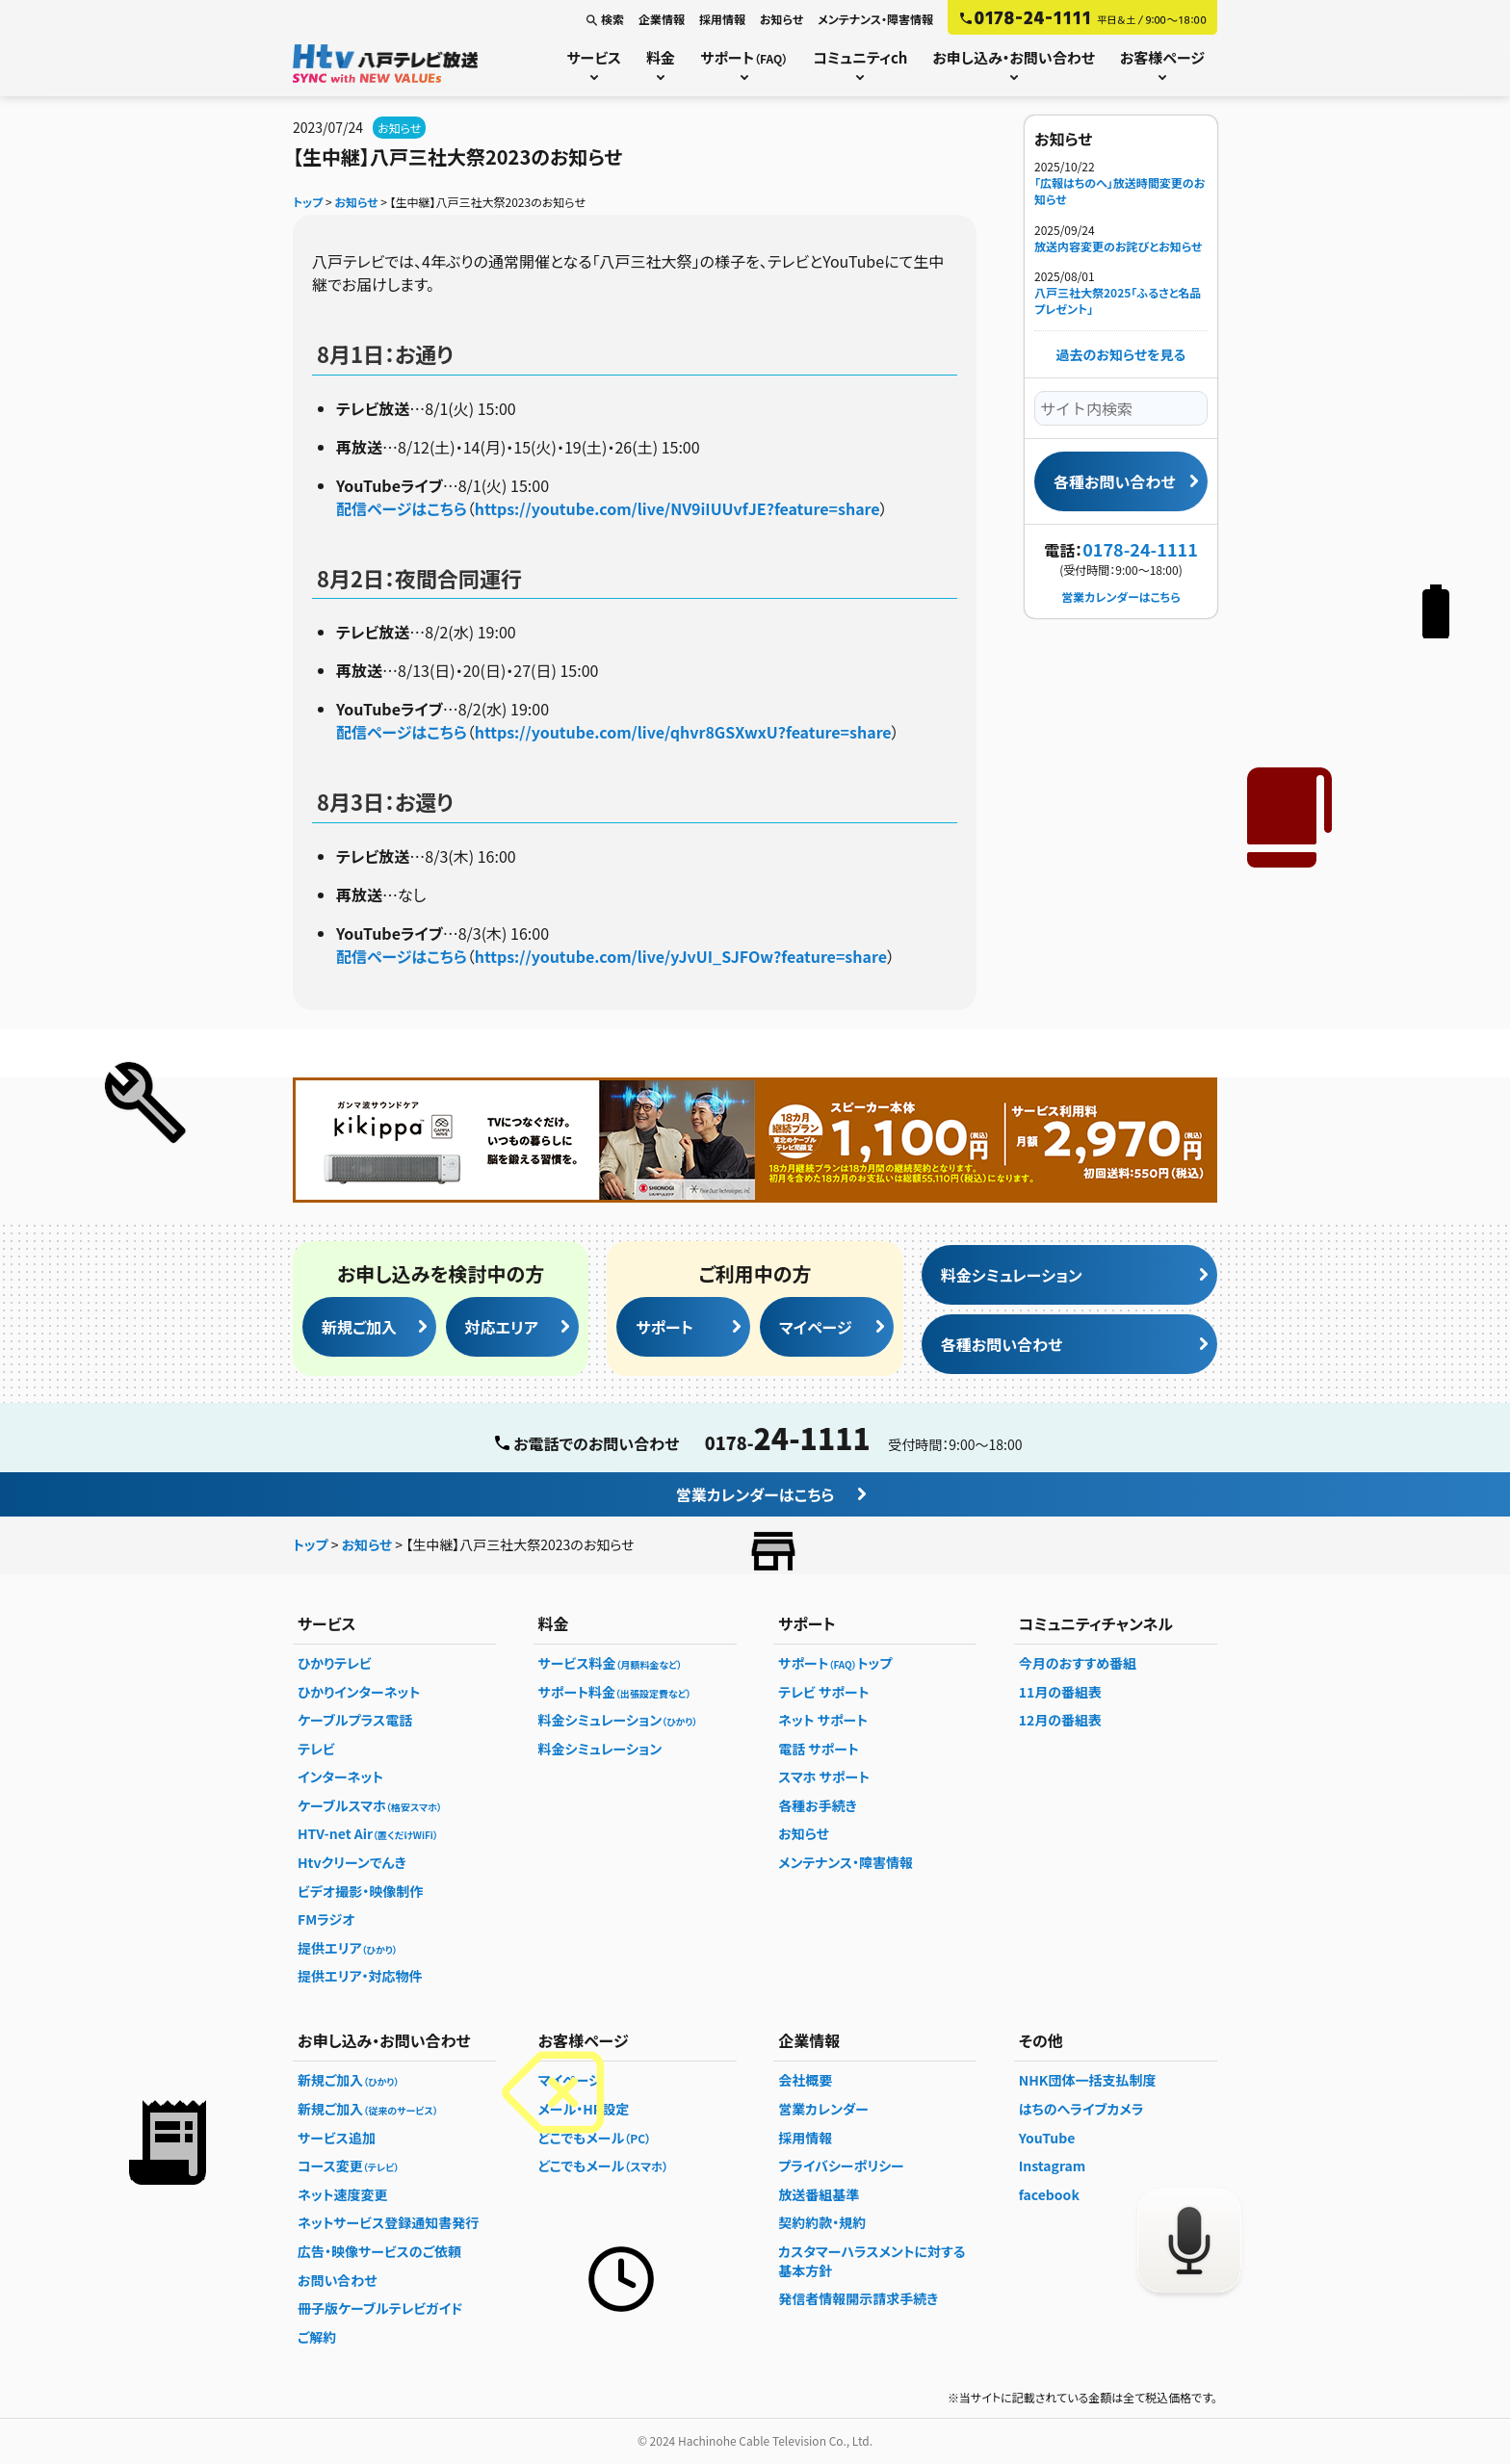 This screenshot has width=1510, height=2464. Describe the element at coordinates (1436, 611) in the screenshot. I see `indicates battery is fully charged` at that location.